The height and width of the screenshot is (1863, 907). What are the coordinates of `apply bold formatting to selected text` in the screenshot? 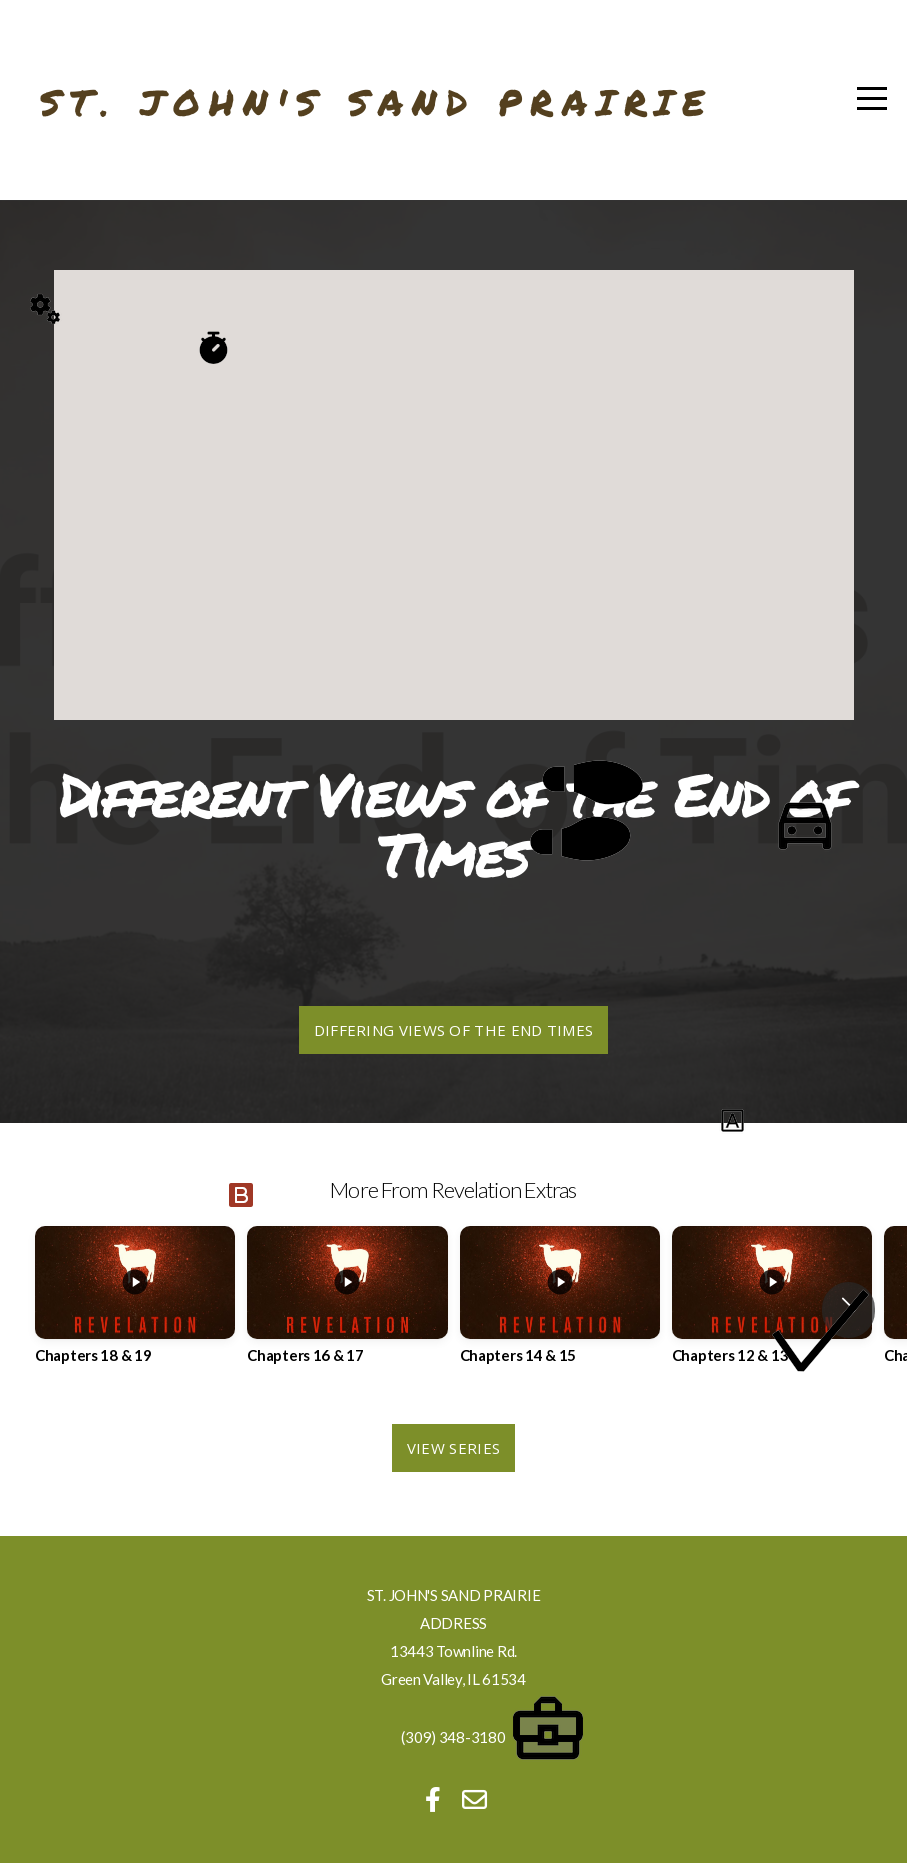 It's located at (241, 1195).